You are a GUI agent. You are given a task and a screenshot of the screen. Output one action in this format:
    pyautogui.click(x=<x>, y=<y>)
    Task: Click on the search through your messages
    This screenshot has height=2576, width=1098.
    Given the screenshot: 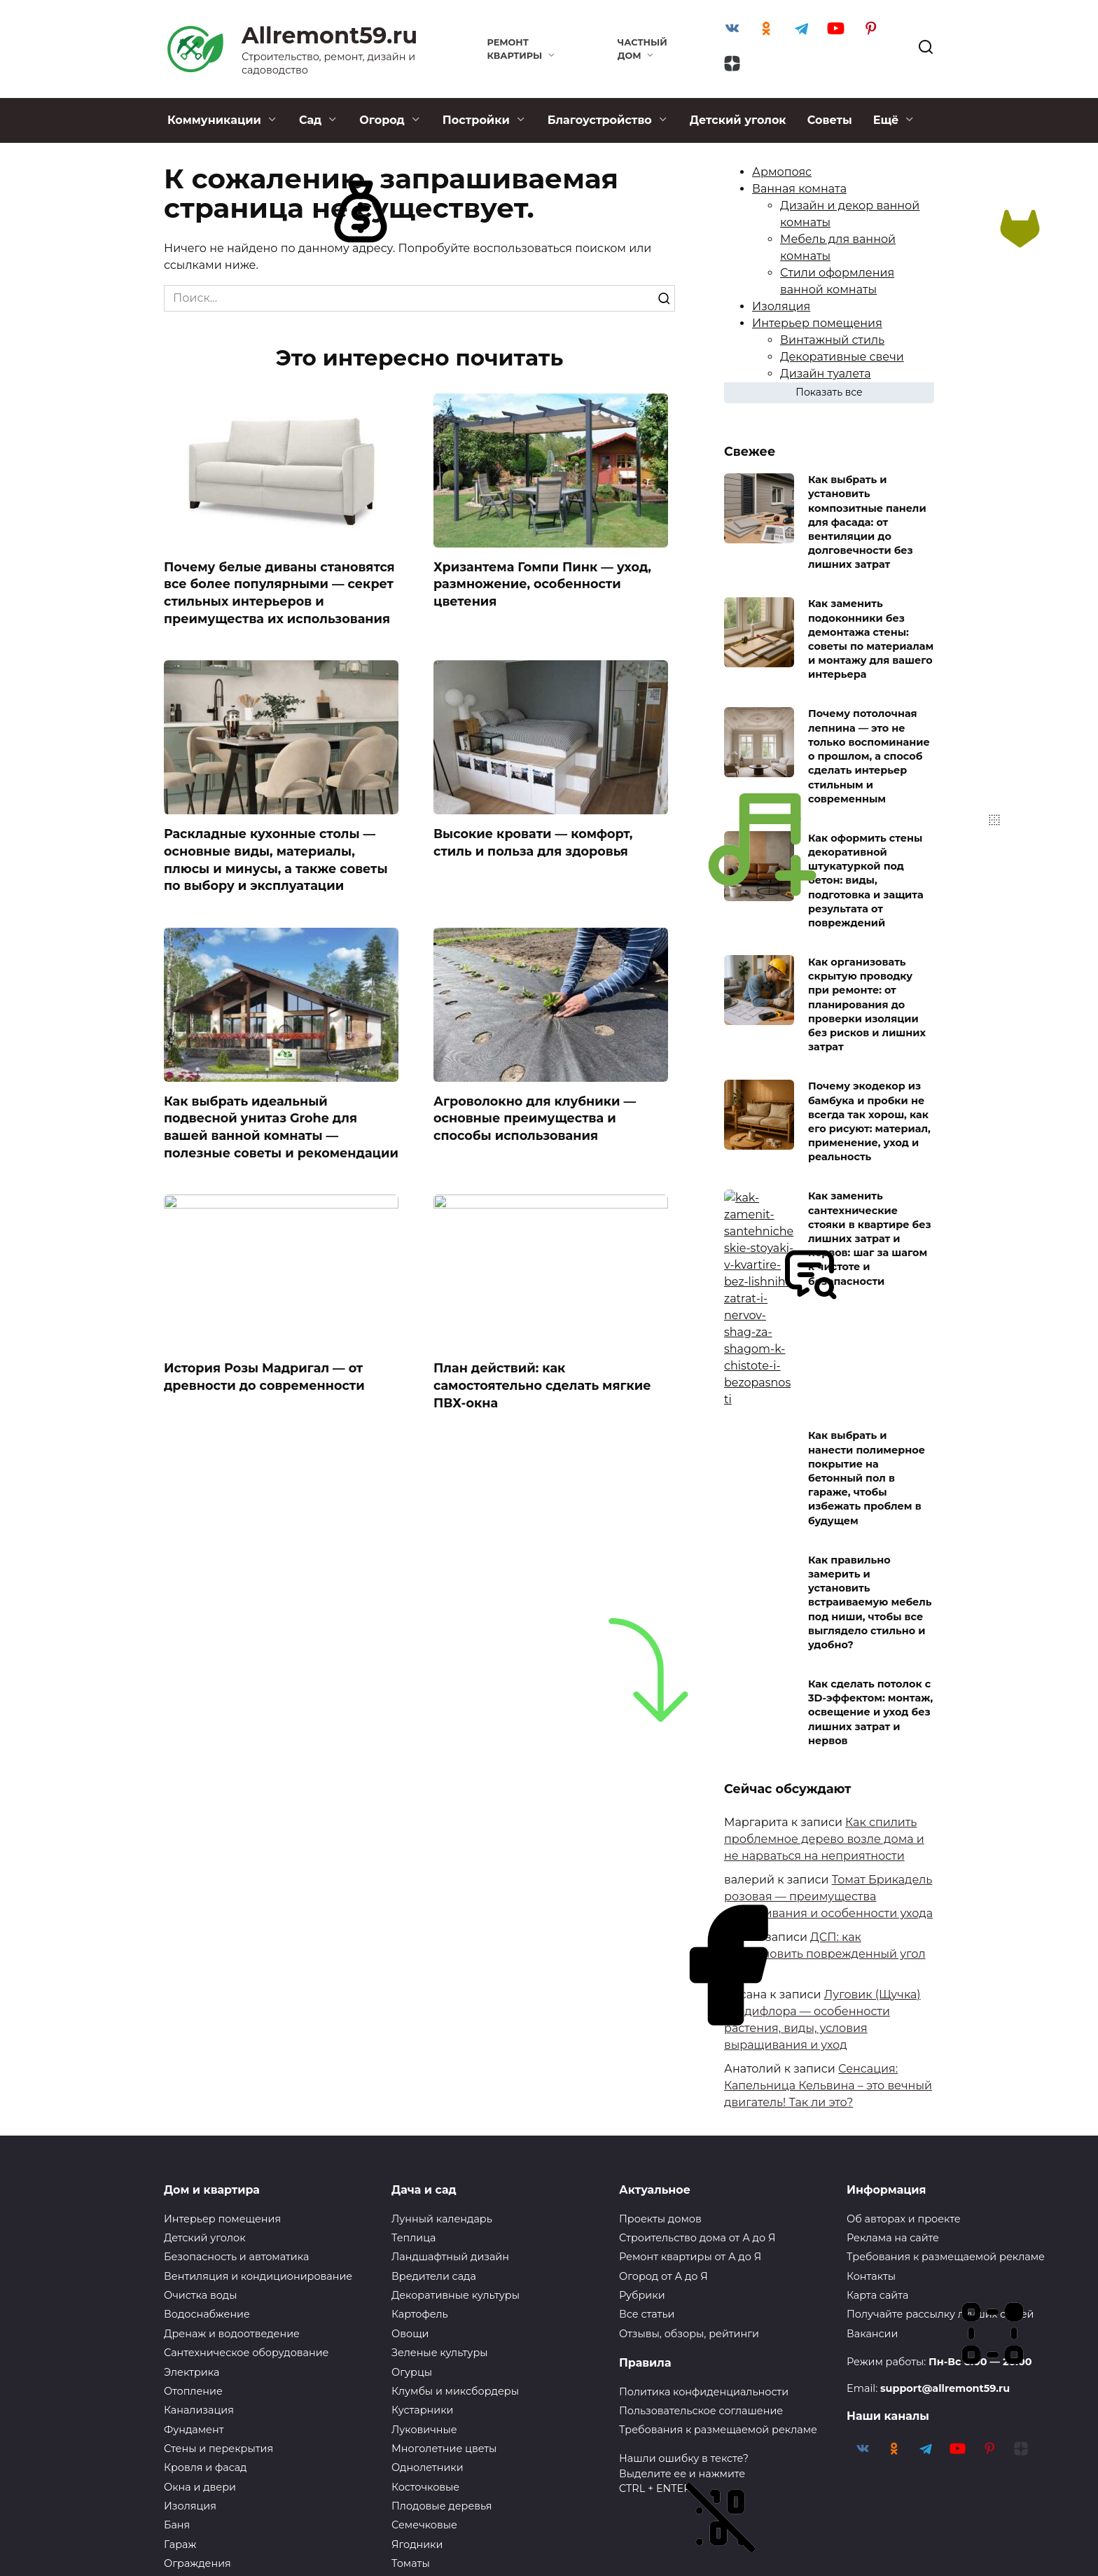 What is the action you would take?
    pyautogui.click(x=809, y=1272)
    